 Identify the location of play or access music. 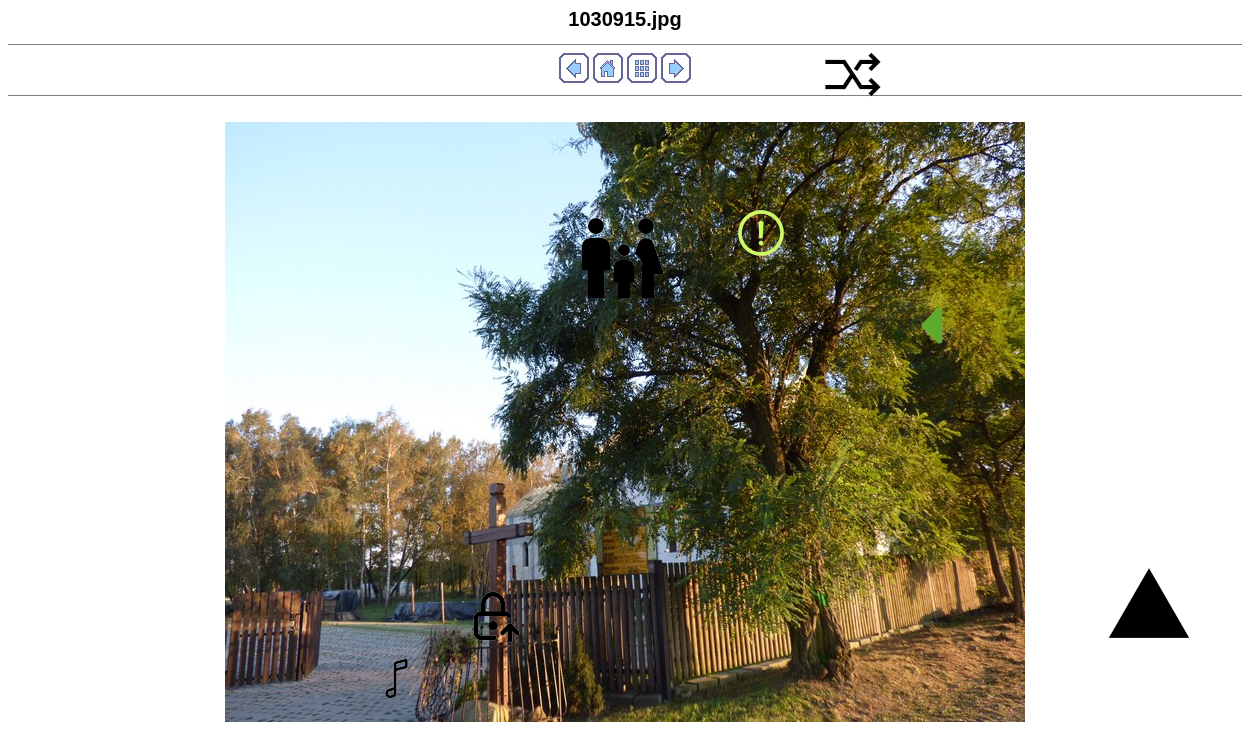
(396, 678).